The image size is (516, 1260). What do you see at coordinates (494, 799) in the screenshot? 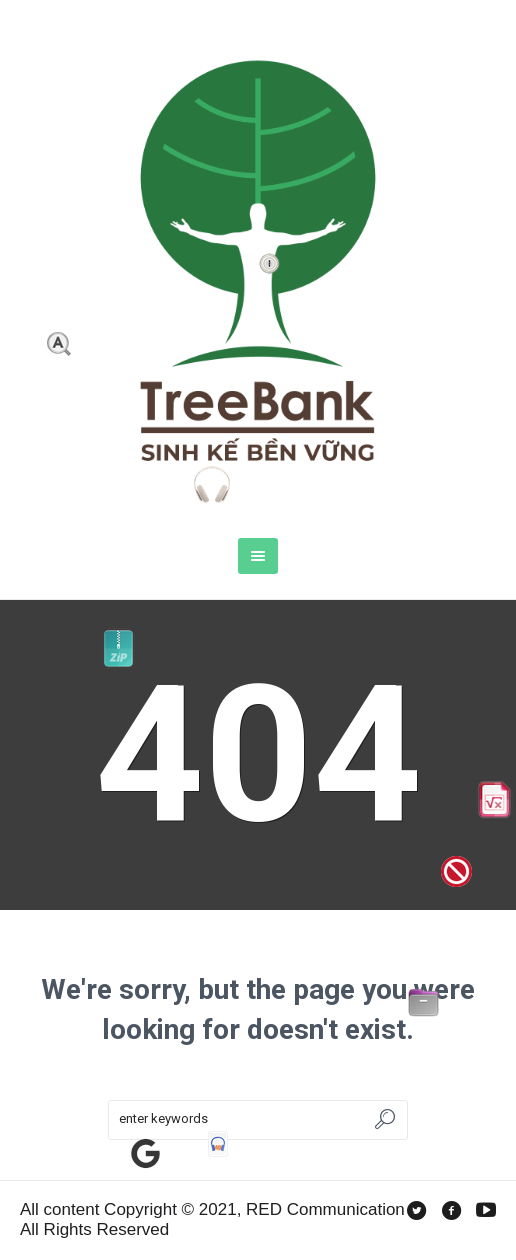
I see `libreoffice math formula template file` at bounding box center [494, 799].